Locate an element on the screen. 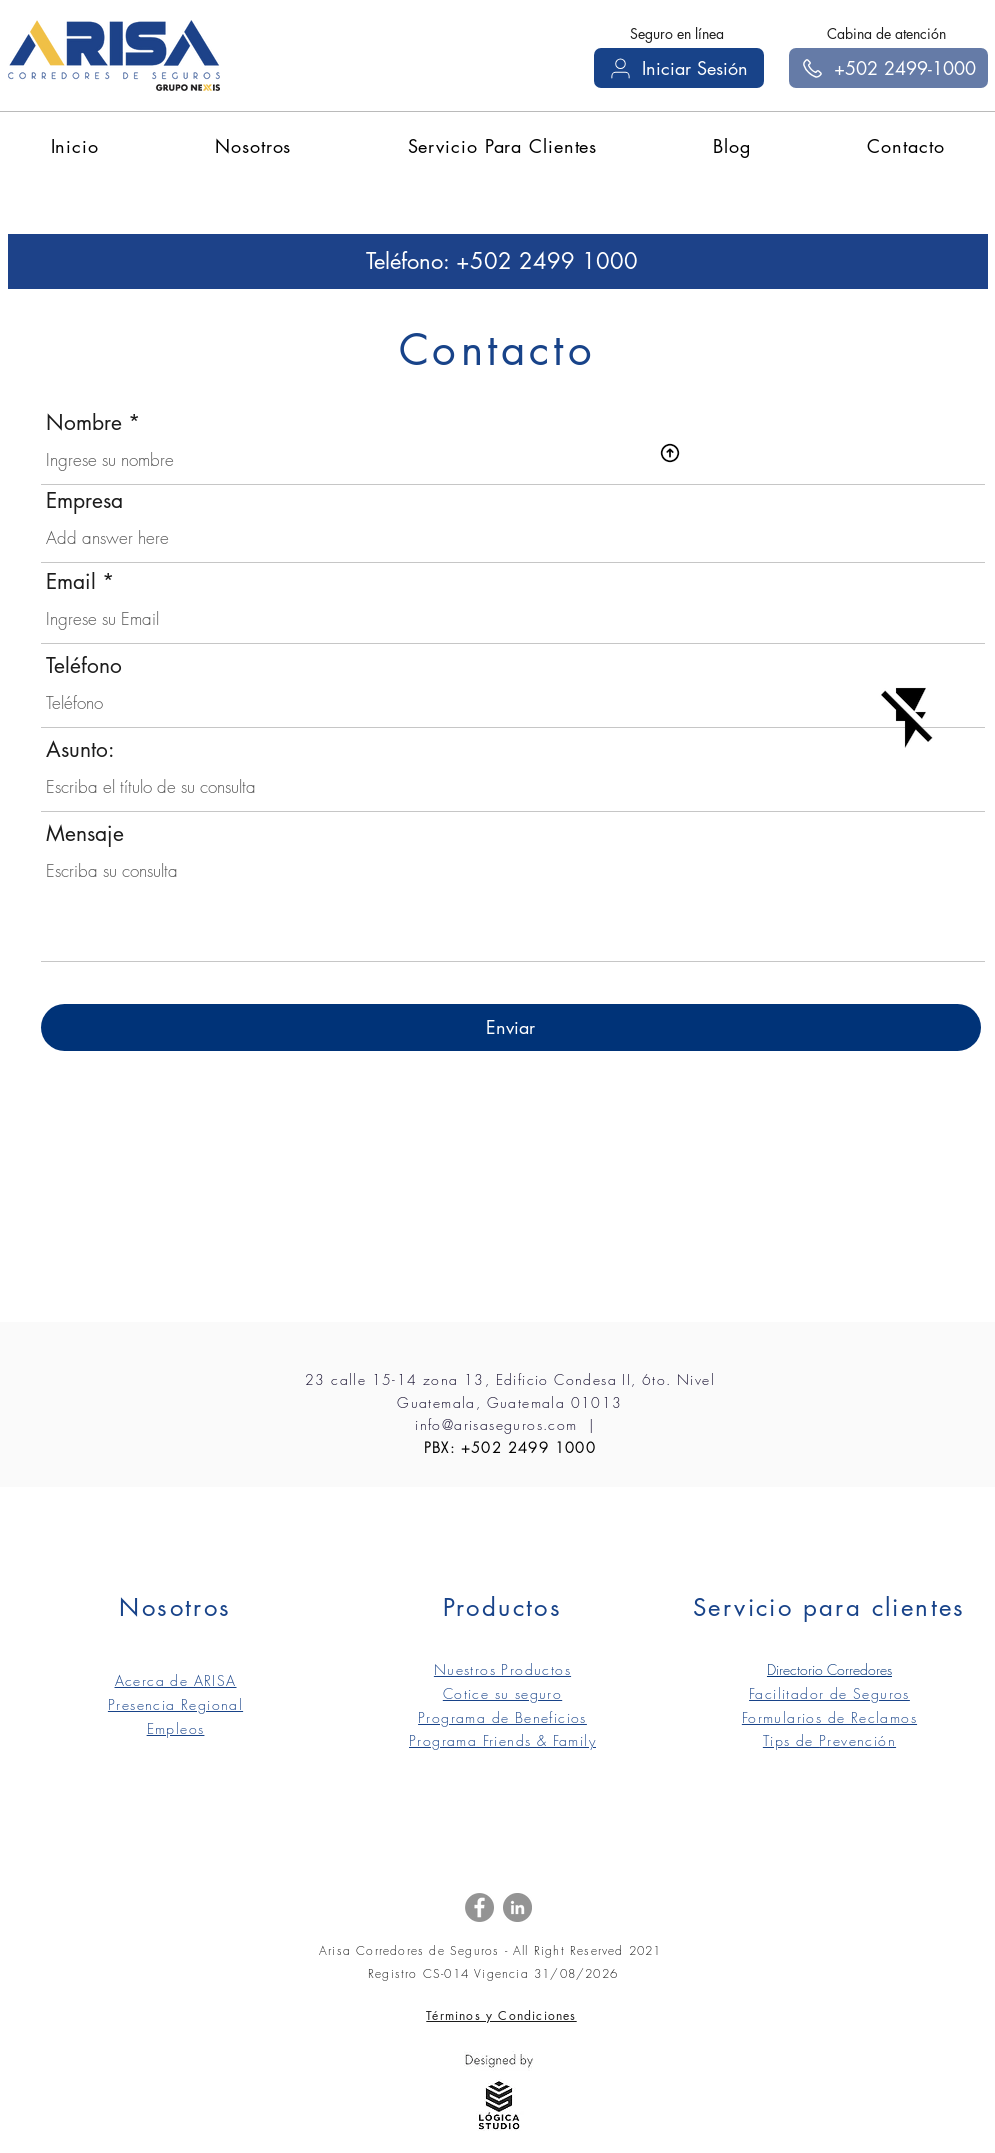  scroll to top of page is located at coordinates (670, 453).